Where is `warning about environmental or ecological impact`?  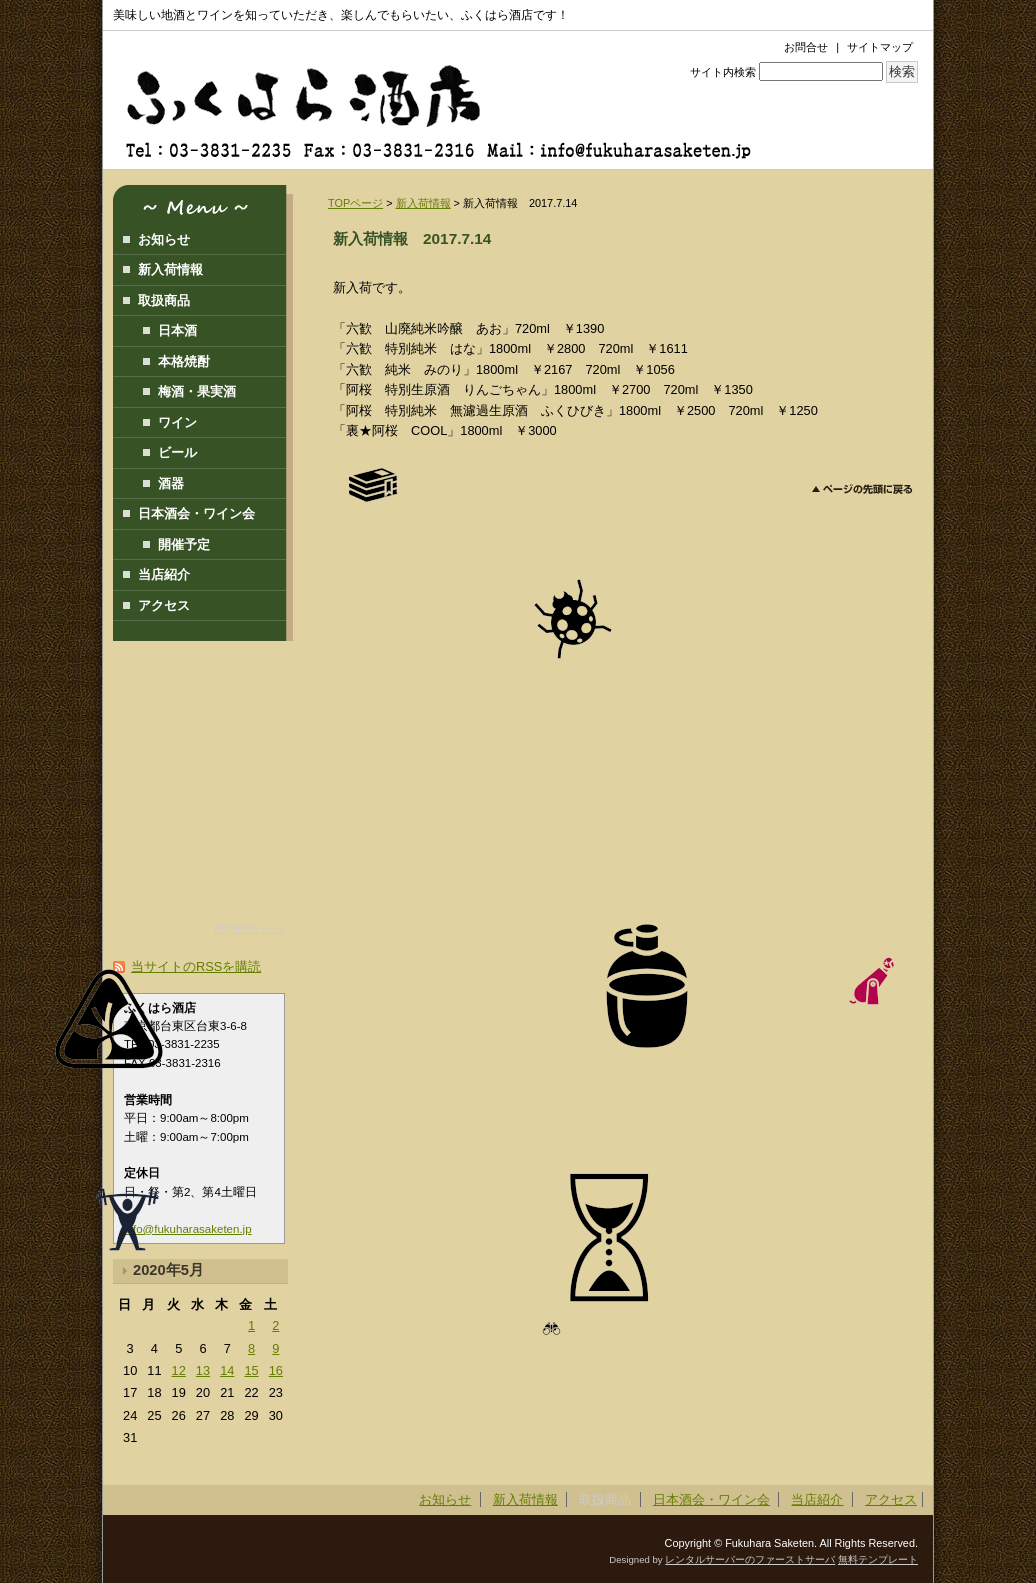 warning about environmental or ecological impact is located at coordinates (108, 1023).